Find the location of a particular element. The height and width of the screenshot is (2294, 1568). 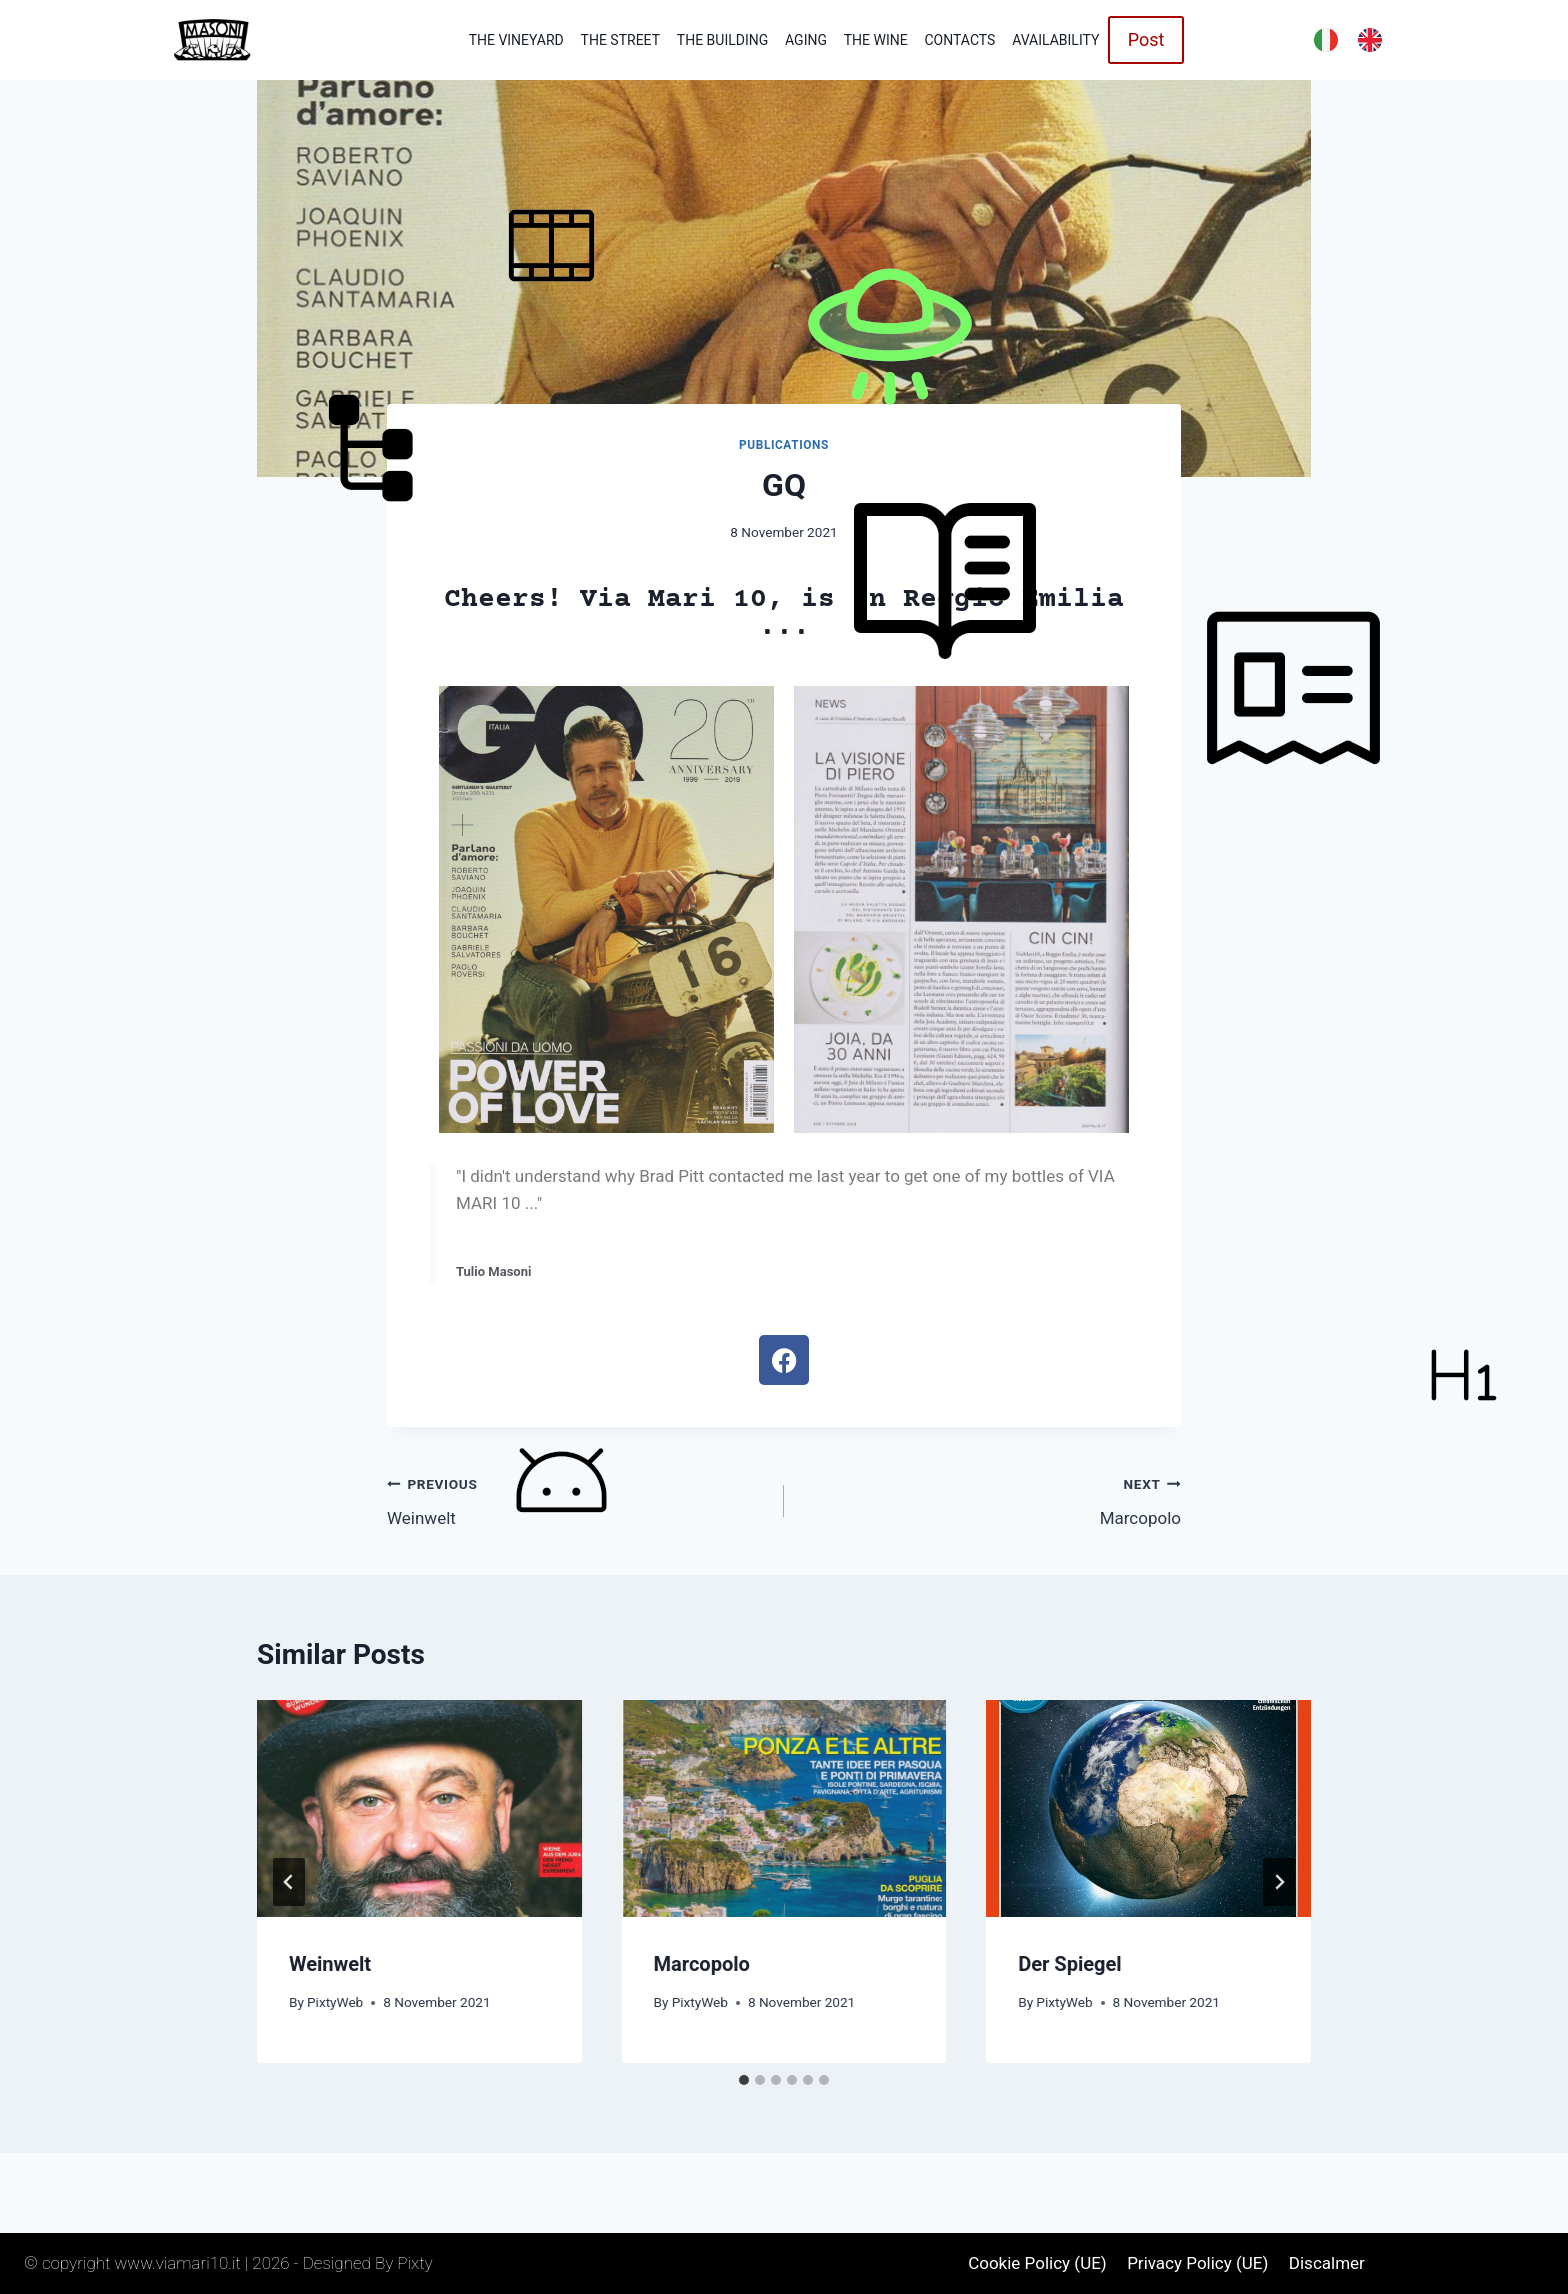

open reading mode or e-reader is located at coordinates (945, 568).